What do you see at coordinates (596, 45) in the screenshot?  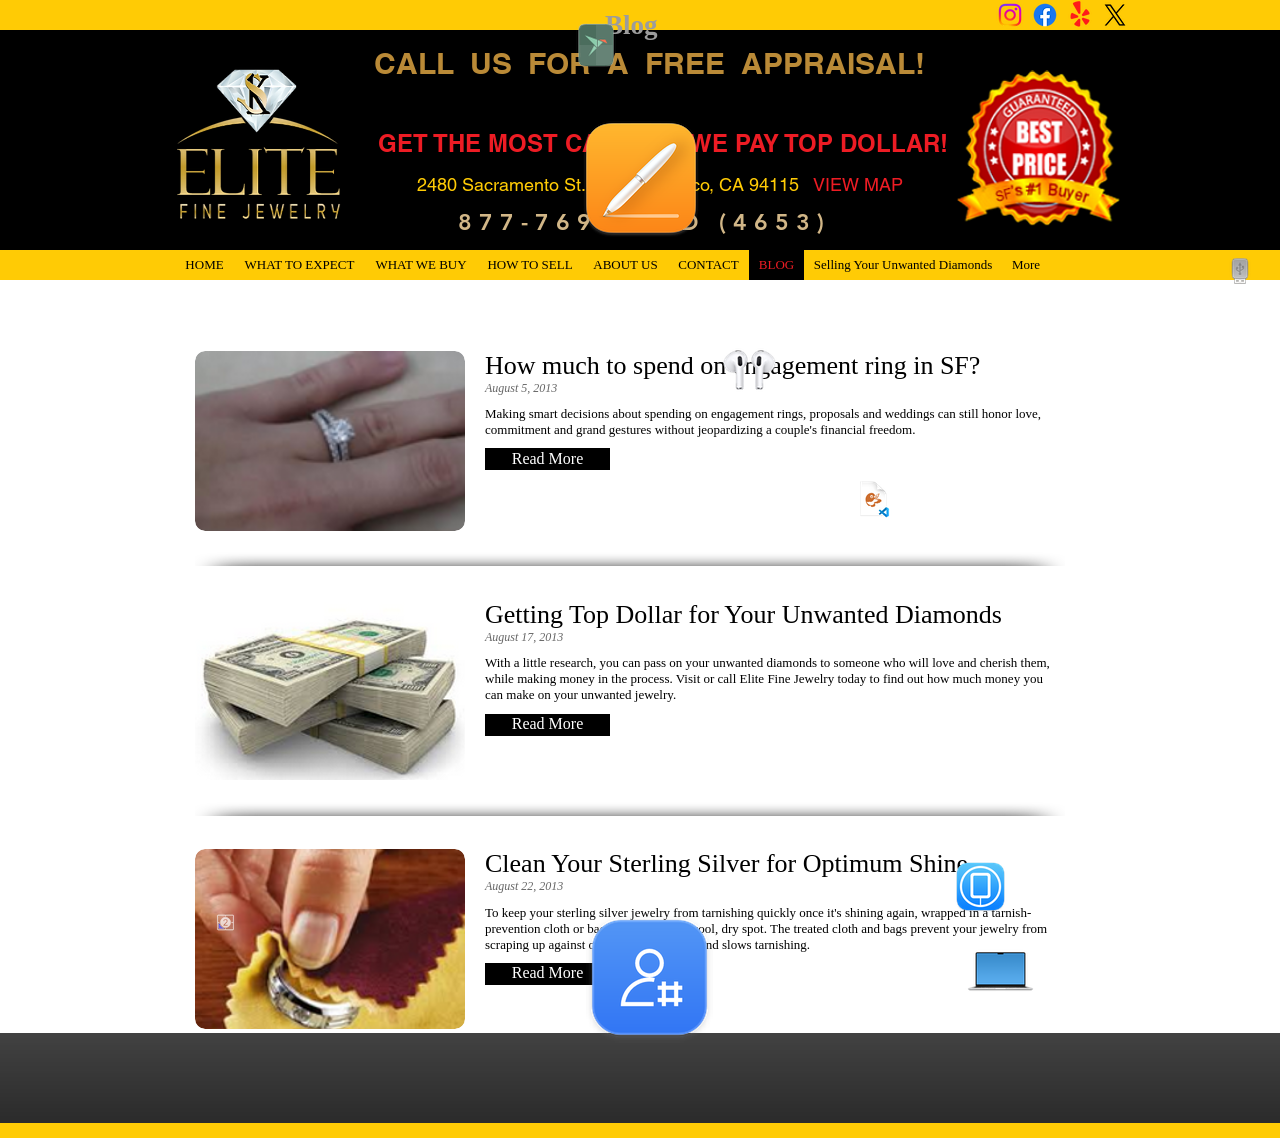 I see `snap application package file` at bounding box center [596, 45].